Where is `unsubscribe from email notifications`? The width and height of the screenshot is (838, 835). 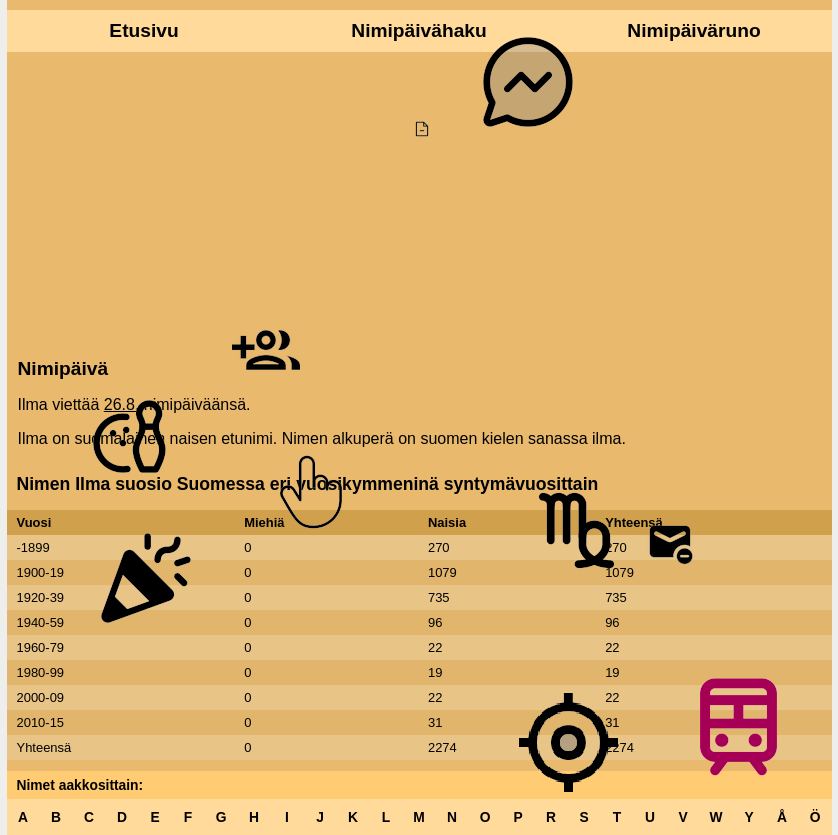
unsubscribe from email notifications is located at coordinates (670, 546).